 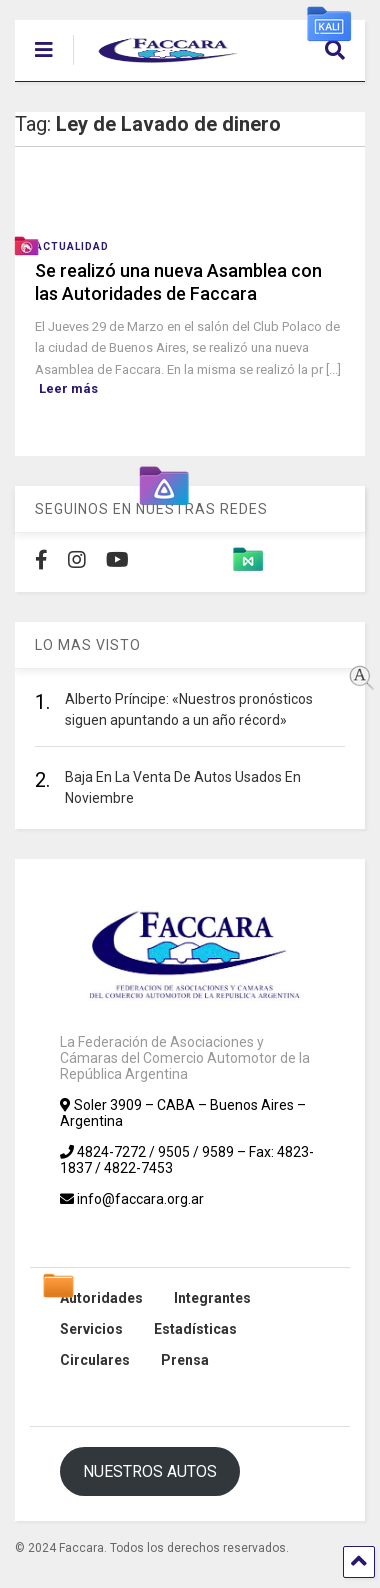 What do you see at coordinates (26, 246) in the screenshot?
I see `open garuda linux system folder` at bounding box center [26, 246].